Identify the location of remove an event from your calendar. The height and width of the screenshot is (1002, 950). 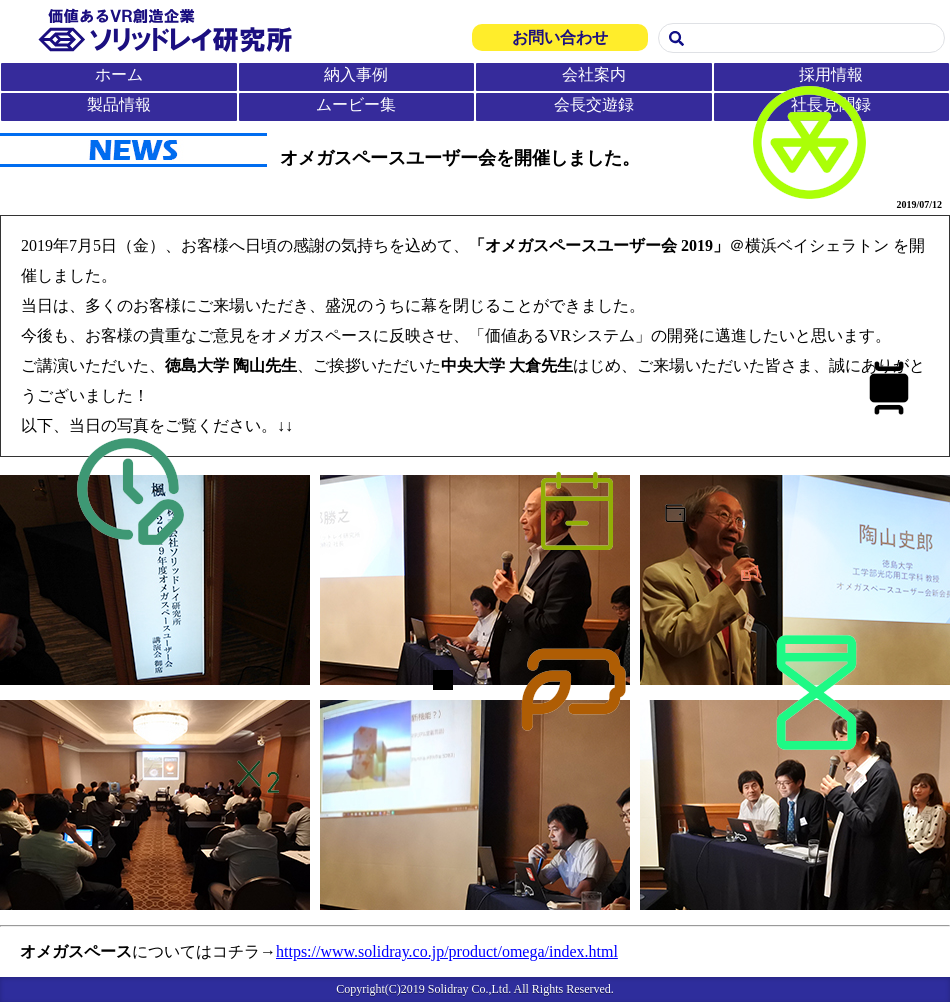
(577, 514).